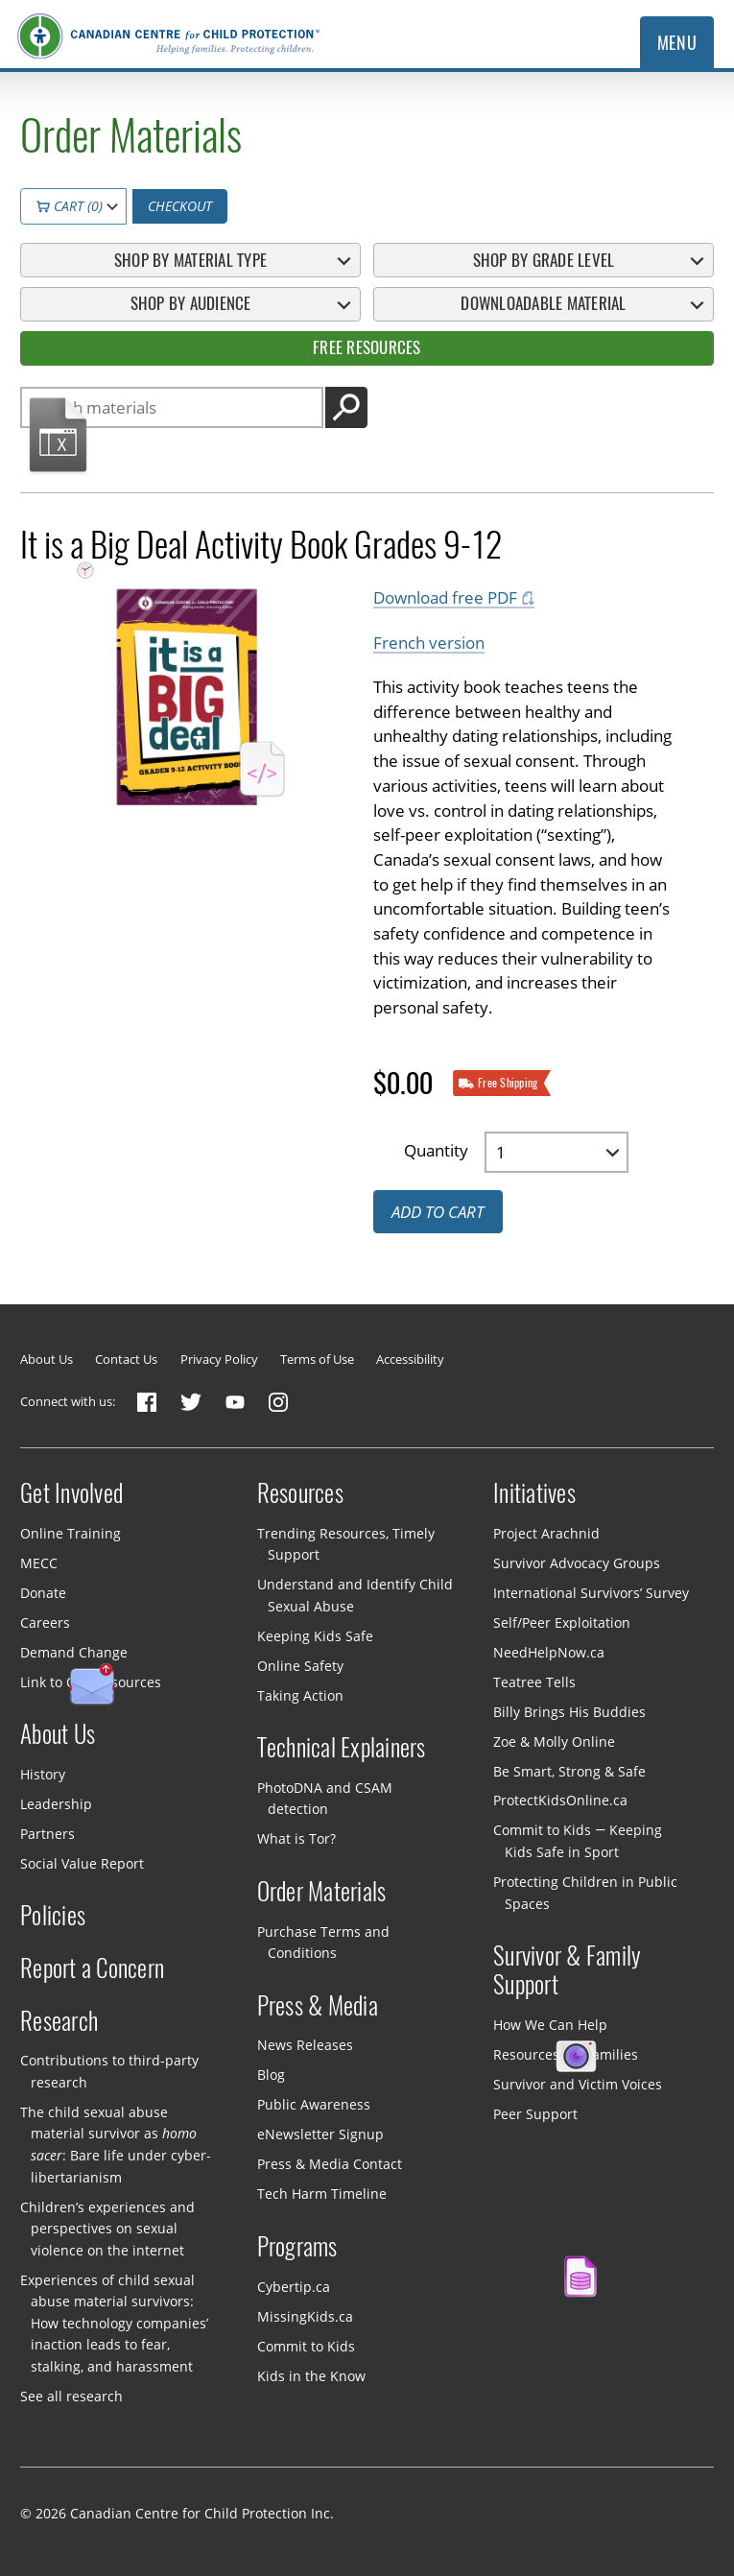 Image resolution: width=734 pixels, height=2576 pixels. I want to click on send an email message, so click(92, 1686).